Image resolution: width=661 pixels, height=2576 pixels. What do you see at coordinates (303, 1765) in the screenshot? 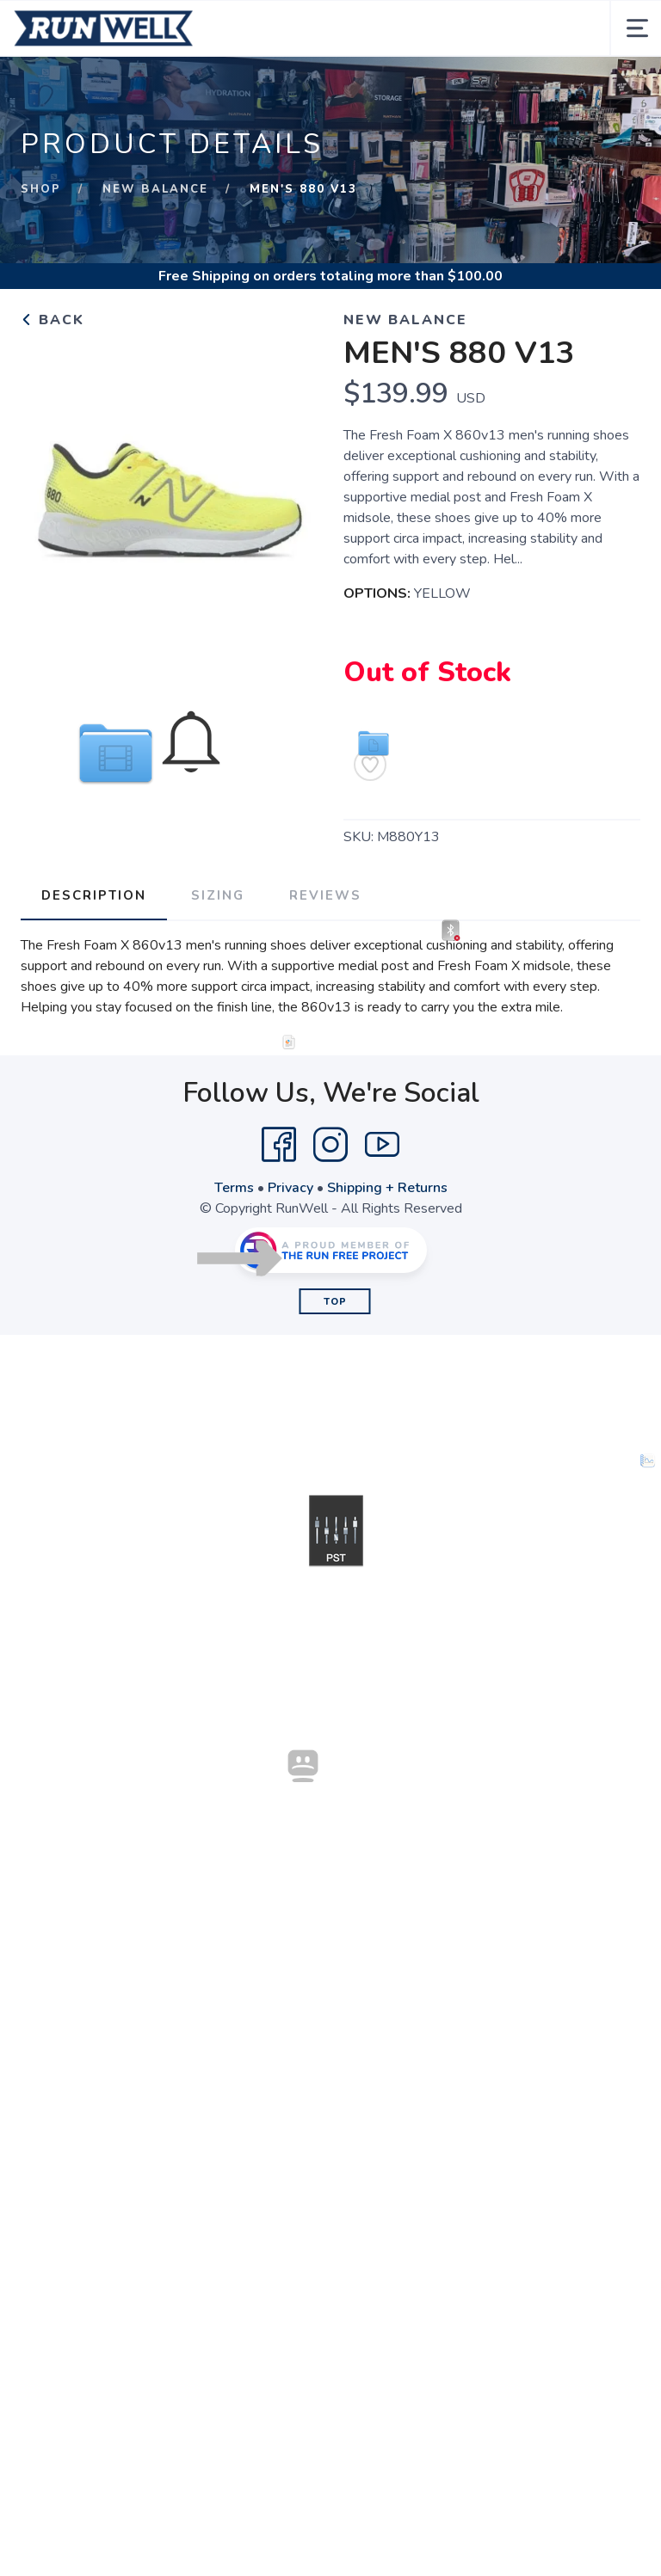
I see `indicates a system error or computer failure` at bounding box center [303, 1765].